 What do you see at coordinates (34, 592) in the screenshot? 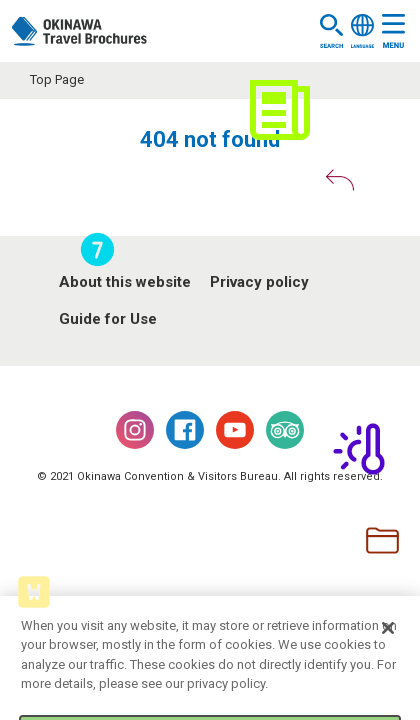
I see `open Wikipedia or wiki-related content` at bounding box center [34, 592].